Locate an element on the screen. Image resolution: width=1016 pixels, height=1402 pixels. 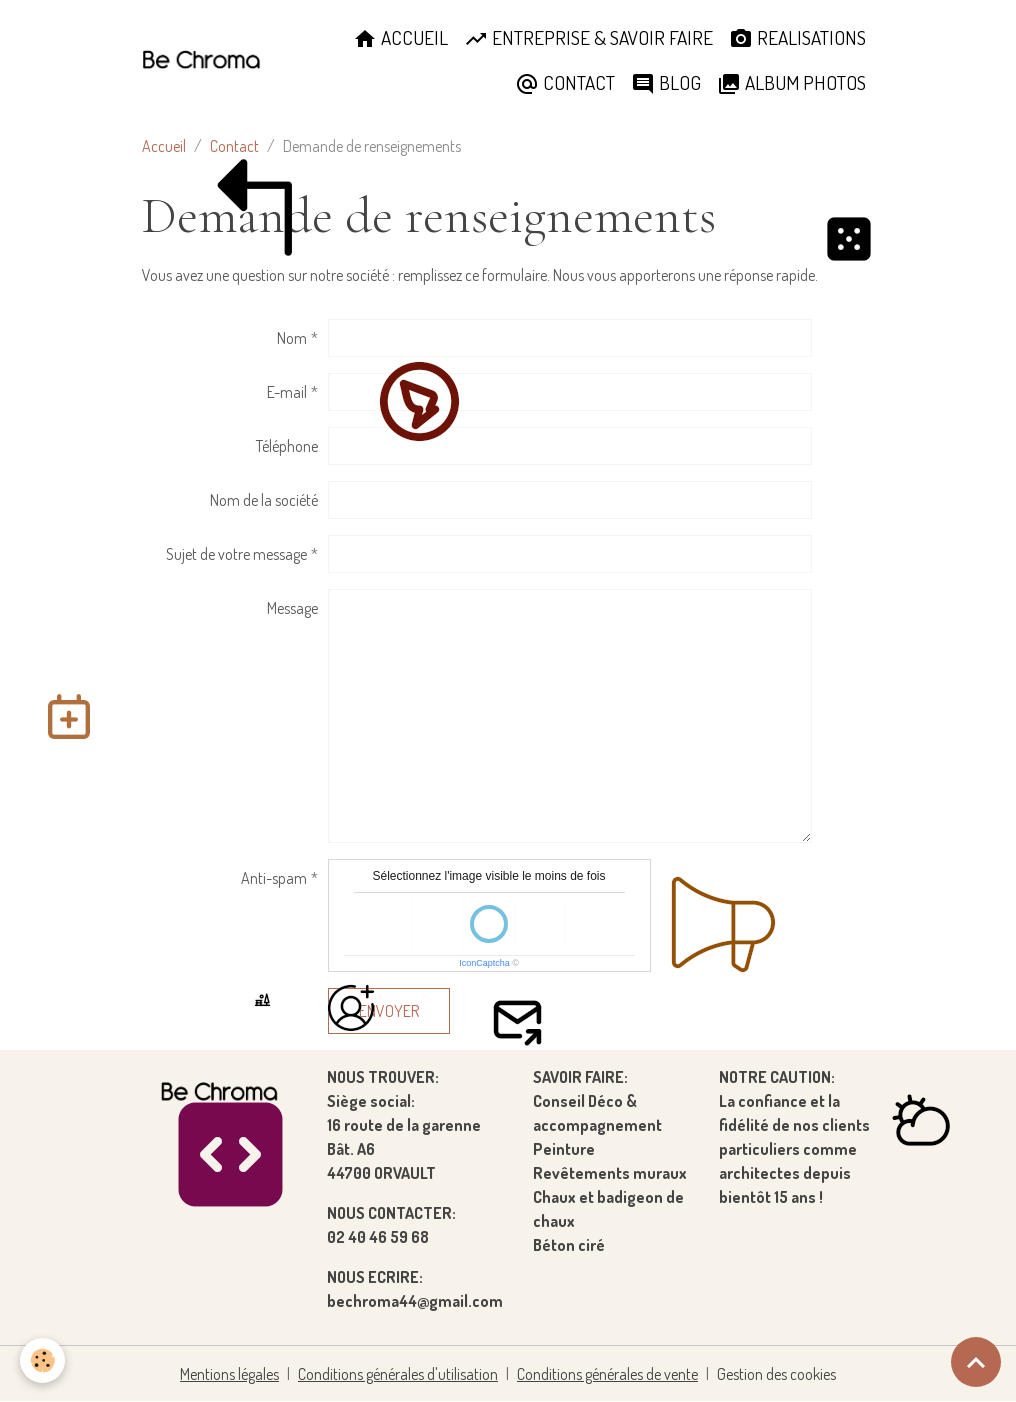
share this email with others is located at coordinates (517, 1019).